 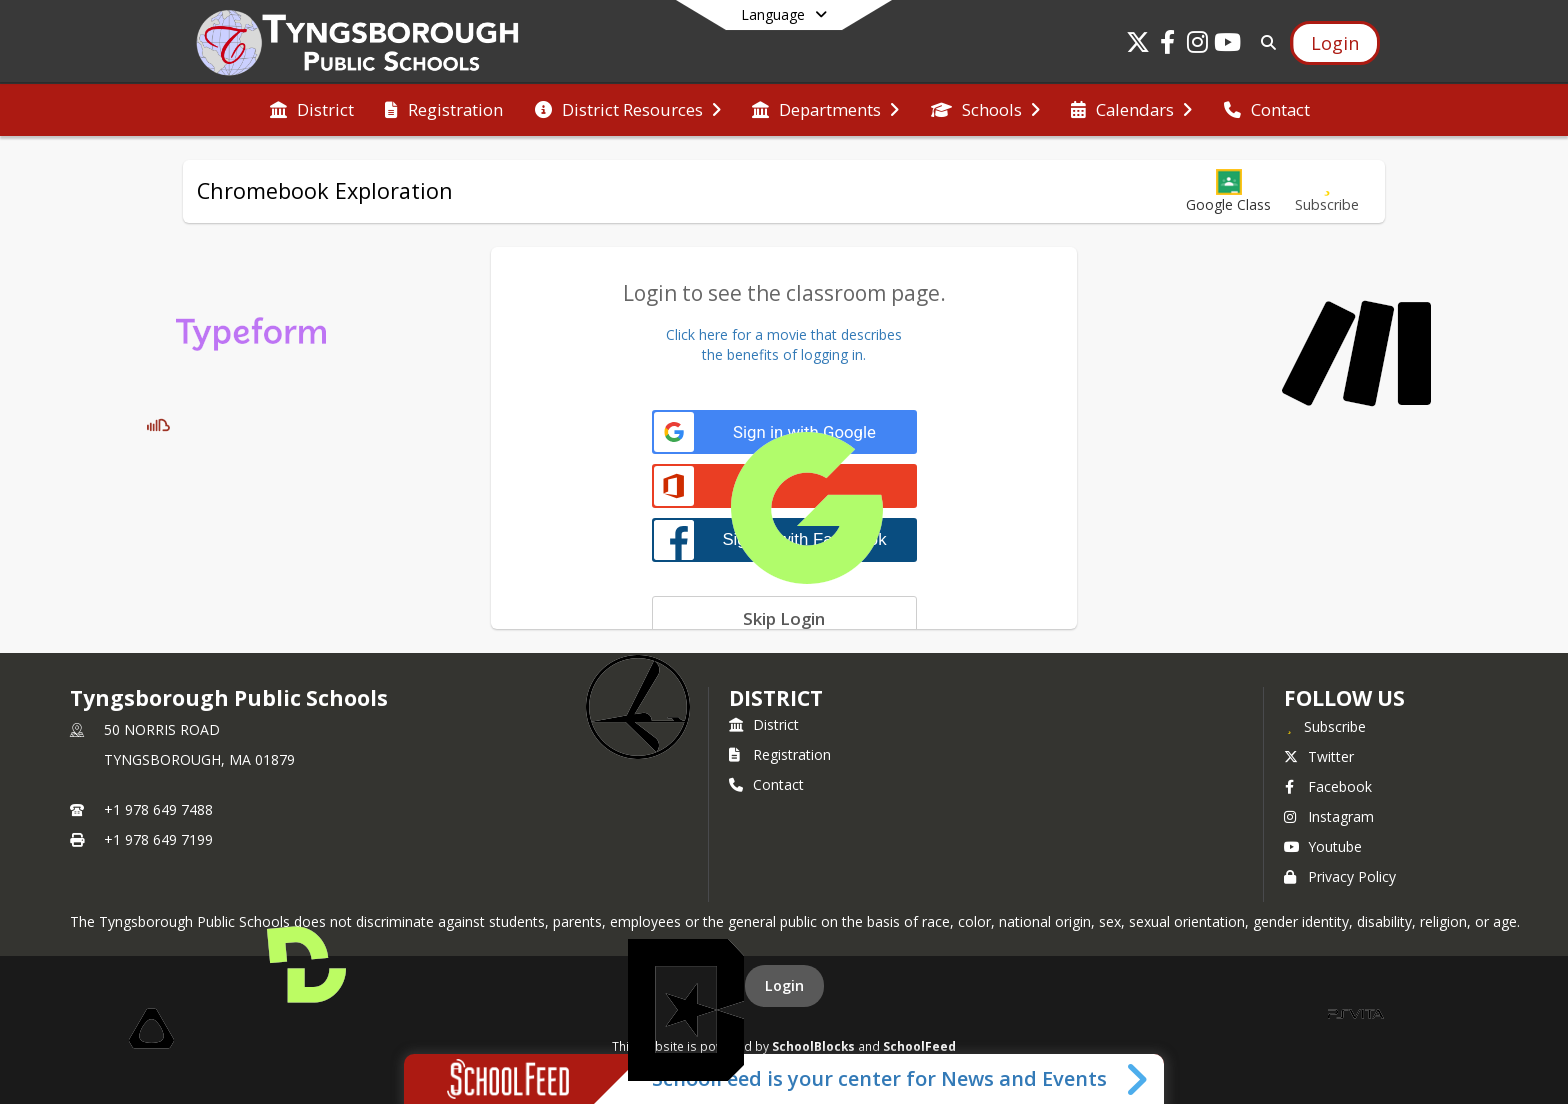 What do you see at coordinates (1356, 1014) in the screenshot?
I see `PlayStation Vita brand logo` at bounding box center [1356, 1014].